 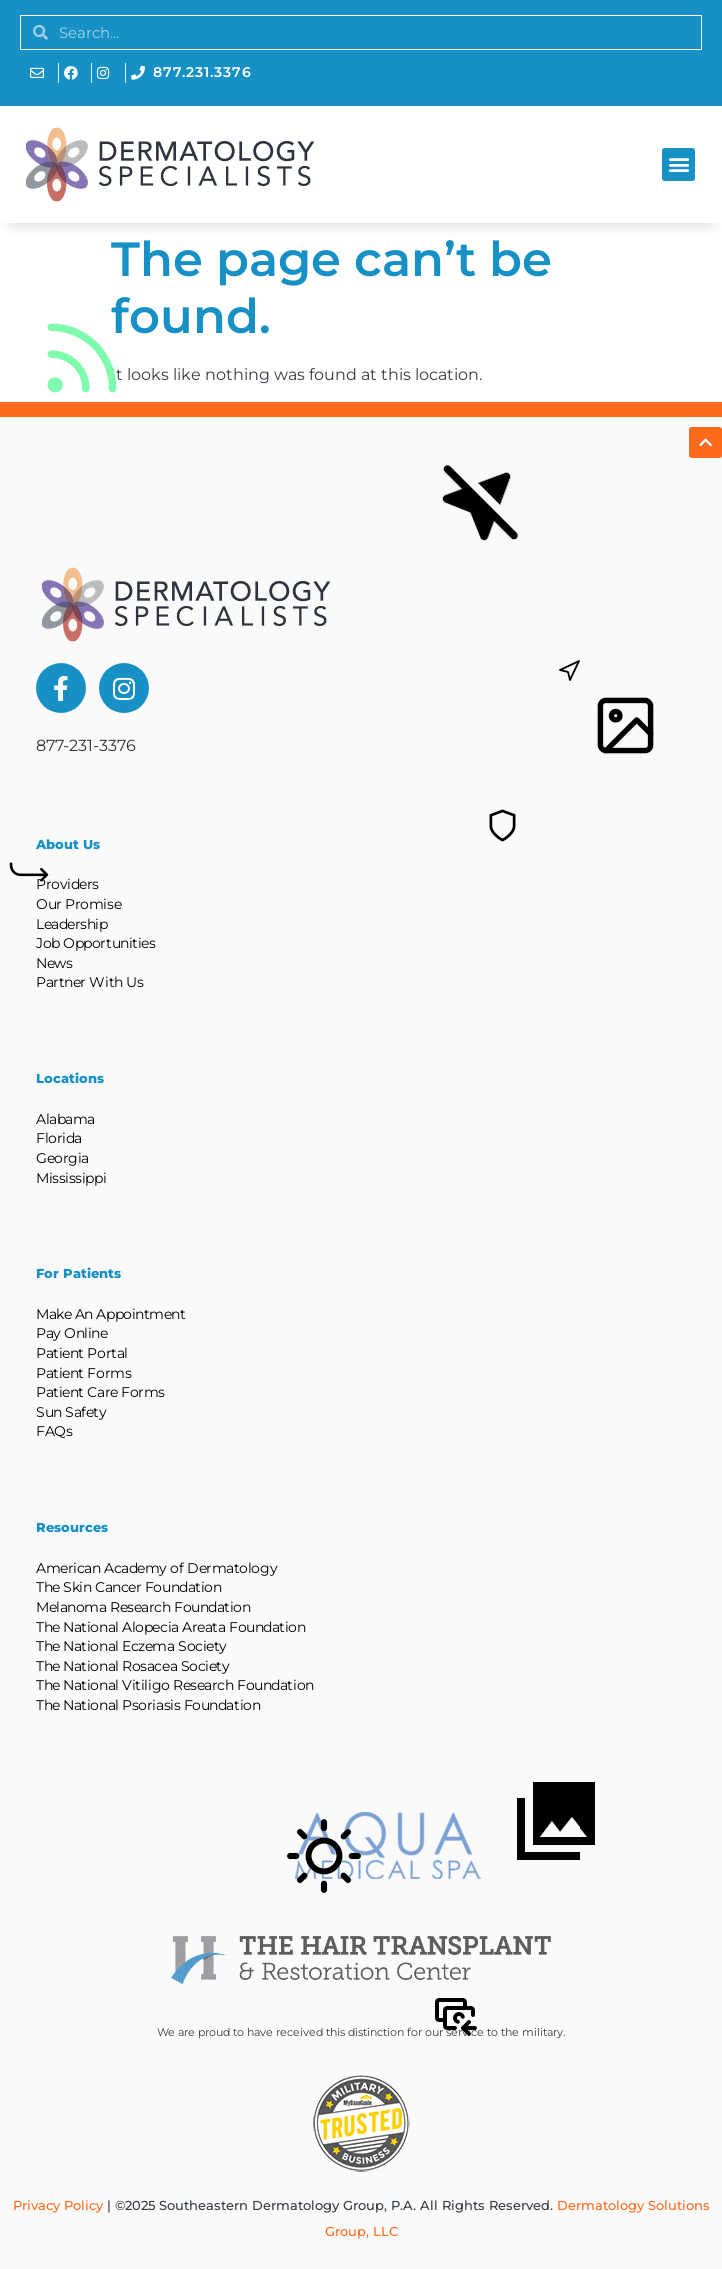 I want to click on forward or redirect a message, so click(x=29, y=872).